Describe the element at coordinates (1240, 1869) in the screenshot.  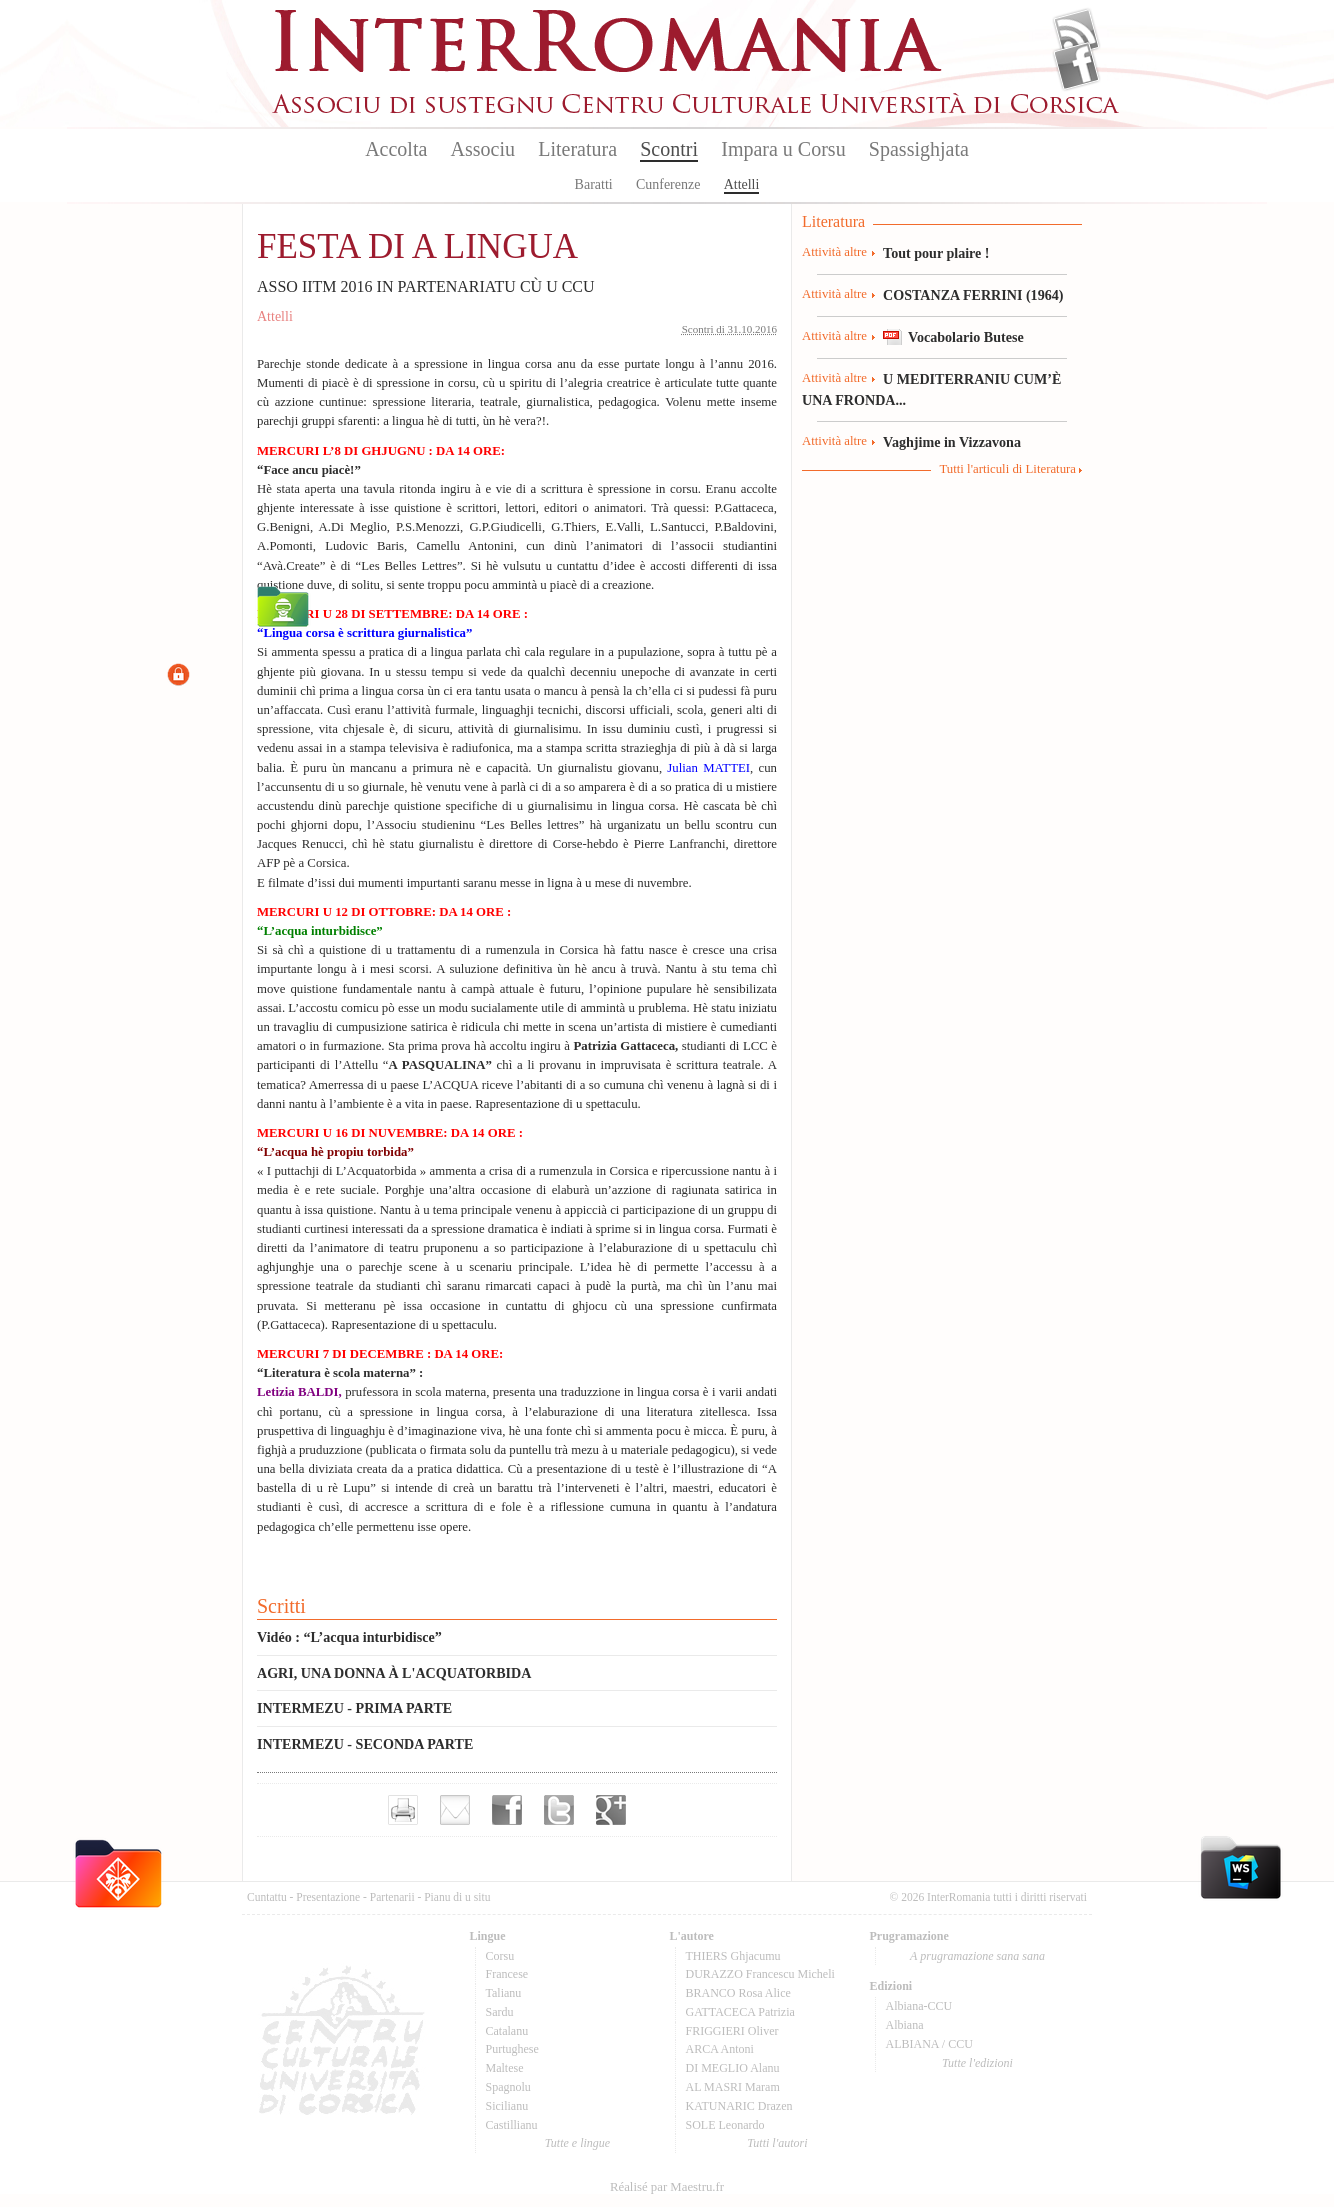
I see `open webstorm project folder` at that location.